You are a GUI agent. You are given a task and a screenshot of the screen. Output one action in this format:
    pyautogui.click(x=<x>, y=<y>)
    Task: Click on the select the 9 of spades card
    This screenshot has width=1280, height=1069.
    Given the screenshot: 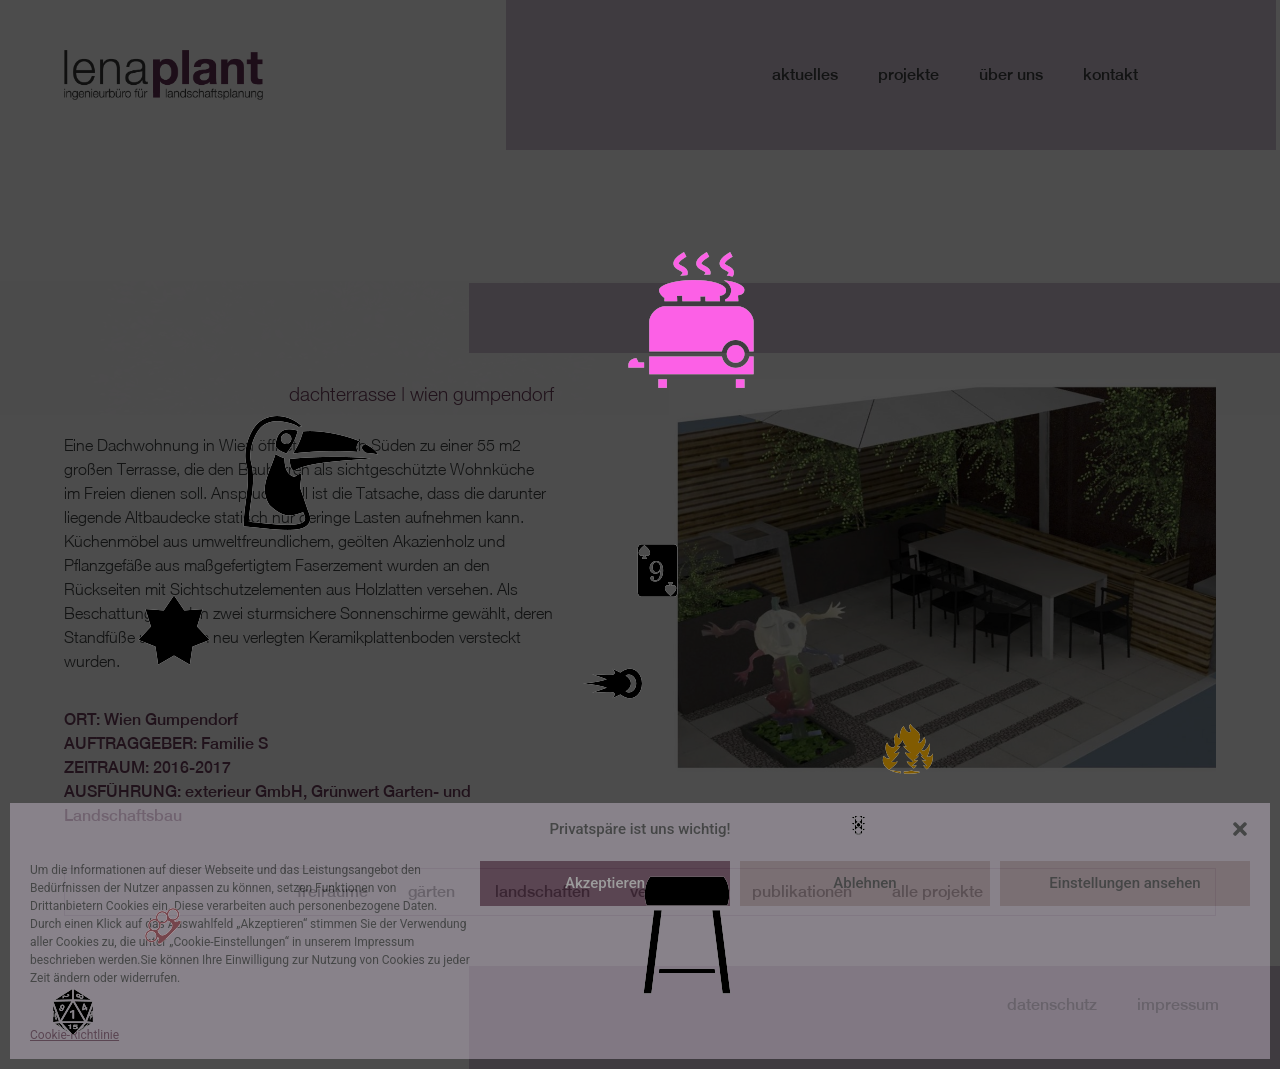 What is the action you would take?
    pyautogui.click(x=657, y=570)
    